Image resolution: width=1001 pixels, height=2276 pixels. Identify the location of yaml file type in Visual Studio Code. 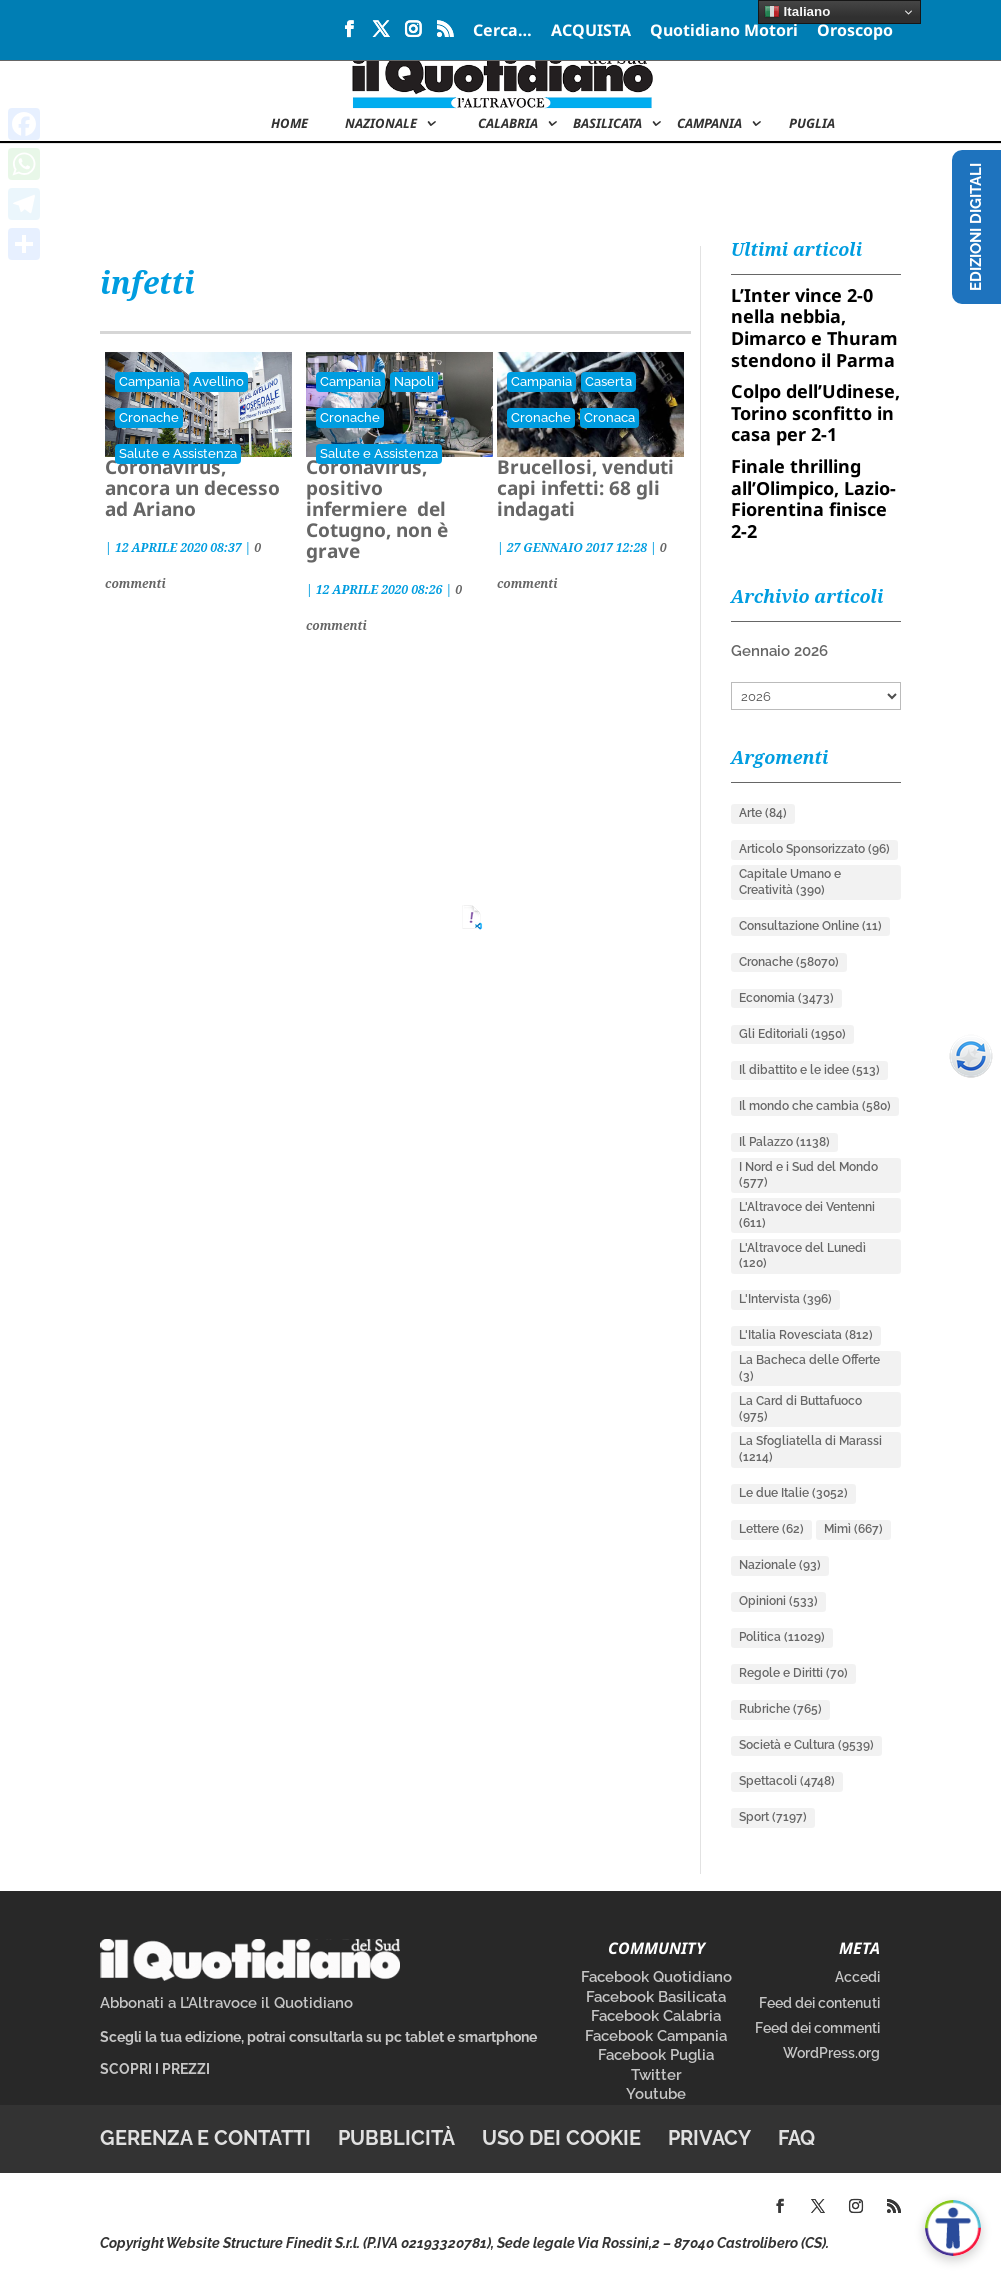
(471, 917).